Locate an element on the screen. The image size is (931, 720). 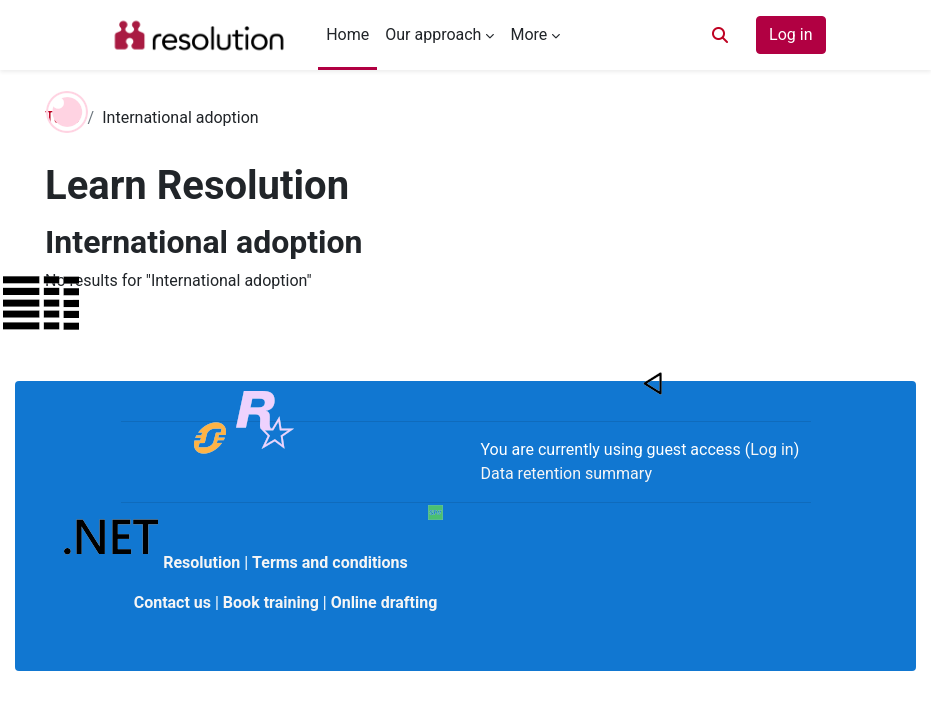
Rockstar Games company logo is located at coordinates (265, 420).